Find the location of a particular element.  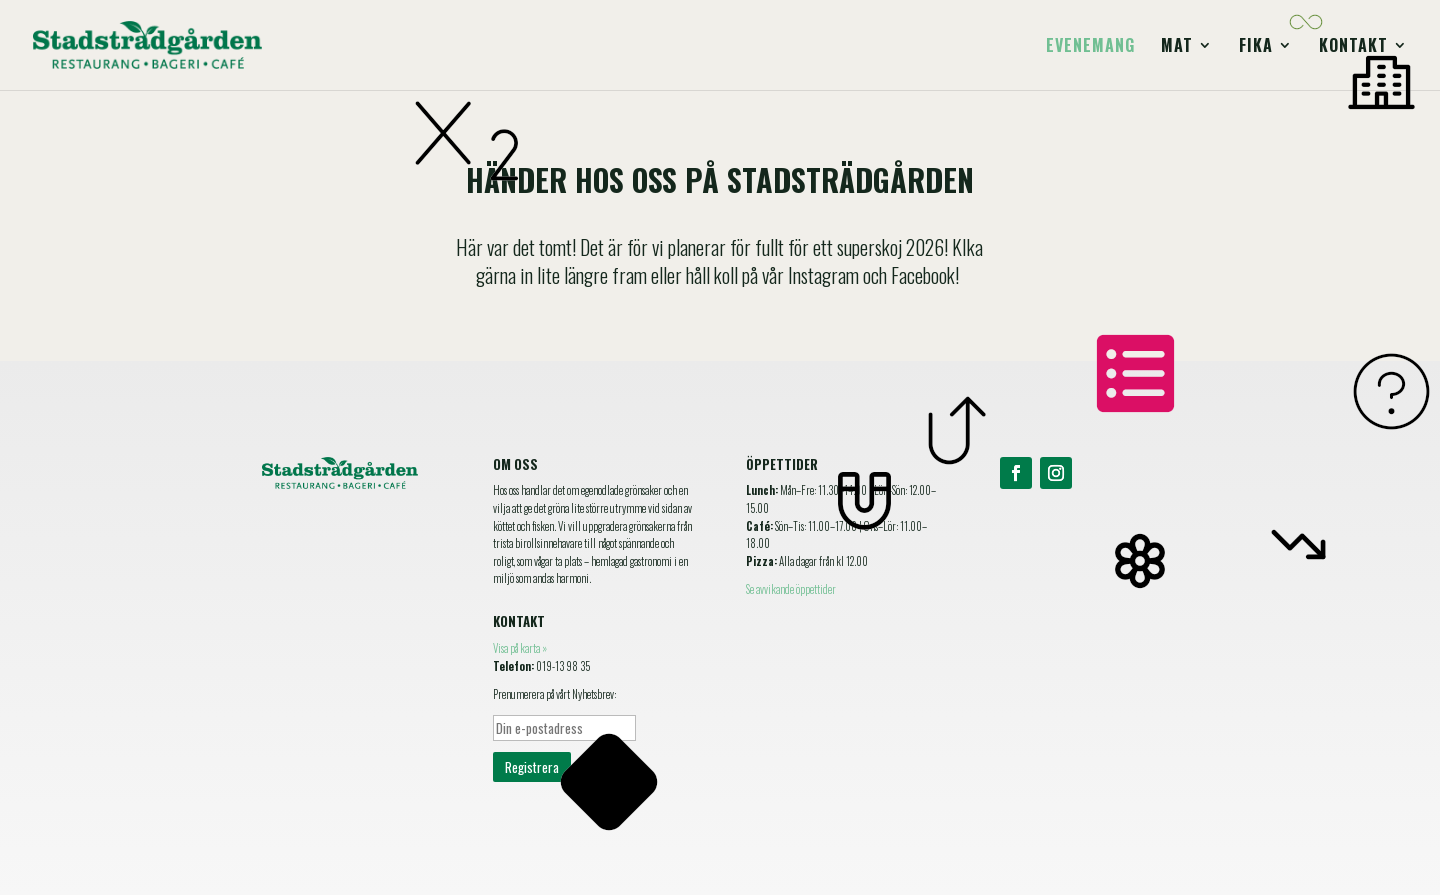

indicates a declining trend or decrease in value is located at coordinates (1298, 544).